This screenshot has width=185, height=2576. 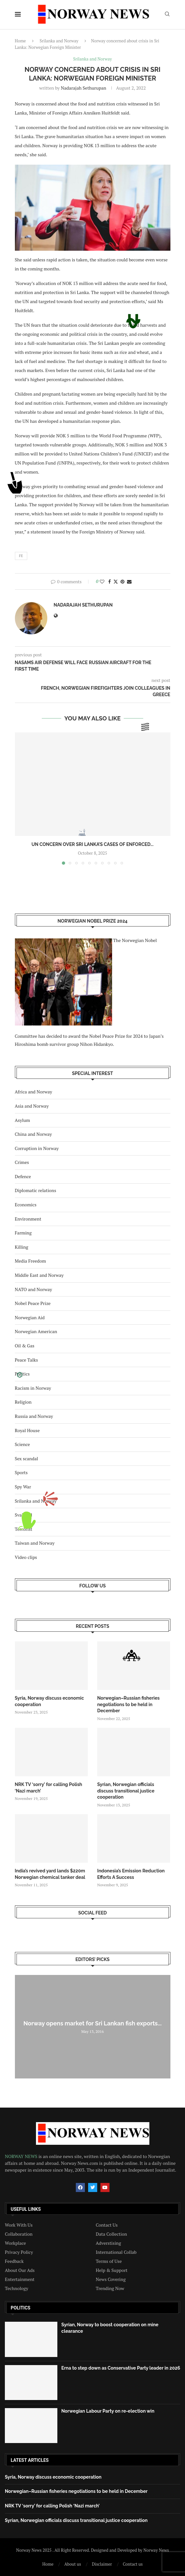 I want to click on indicates a splash effect or impact animation, so click(x=51, y=1499).